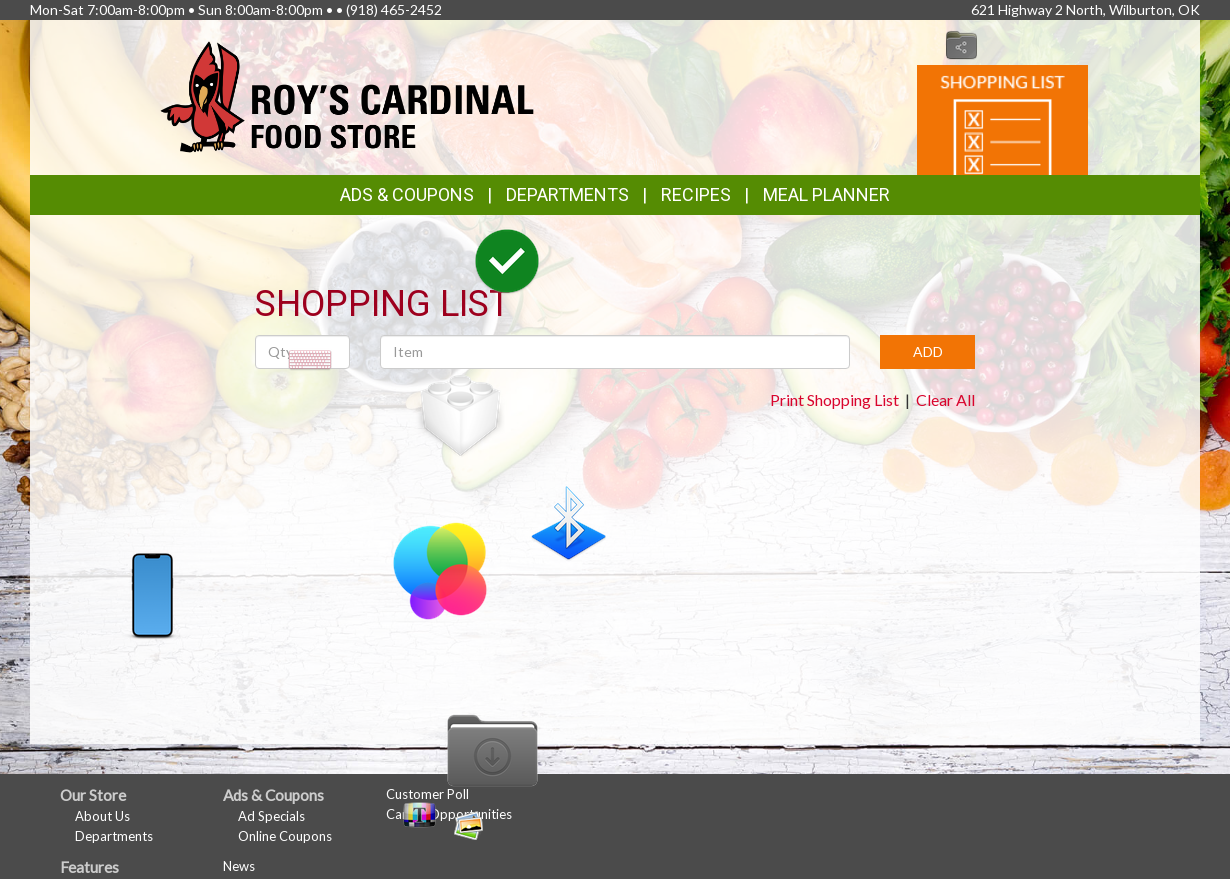  What do you see at coordinates (468, 825) in the screenshot?
I see `access your photo library` at bounding box center [468, 825].